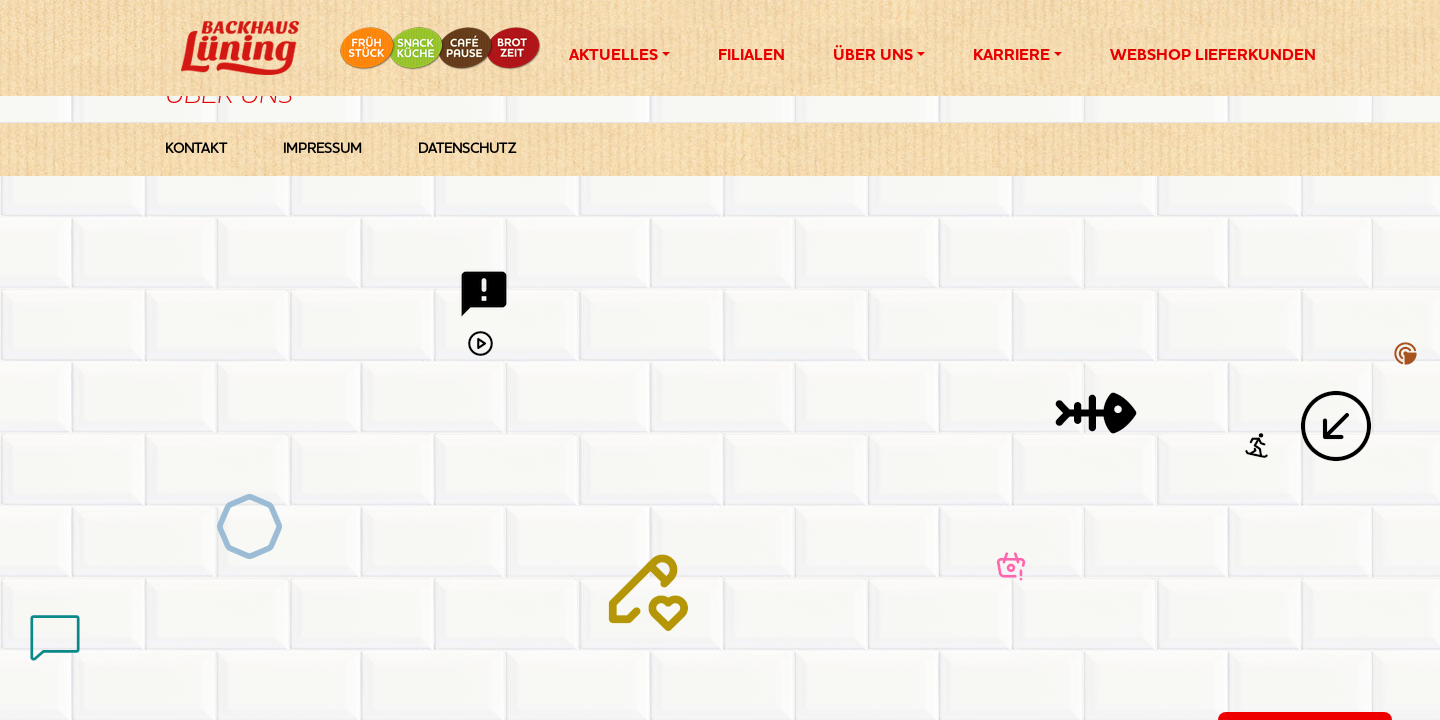  I want to click on indicates an issue with your shopping basket, so click(1011, 565).